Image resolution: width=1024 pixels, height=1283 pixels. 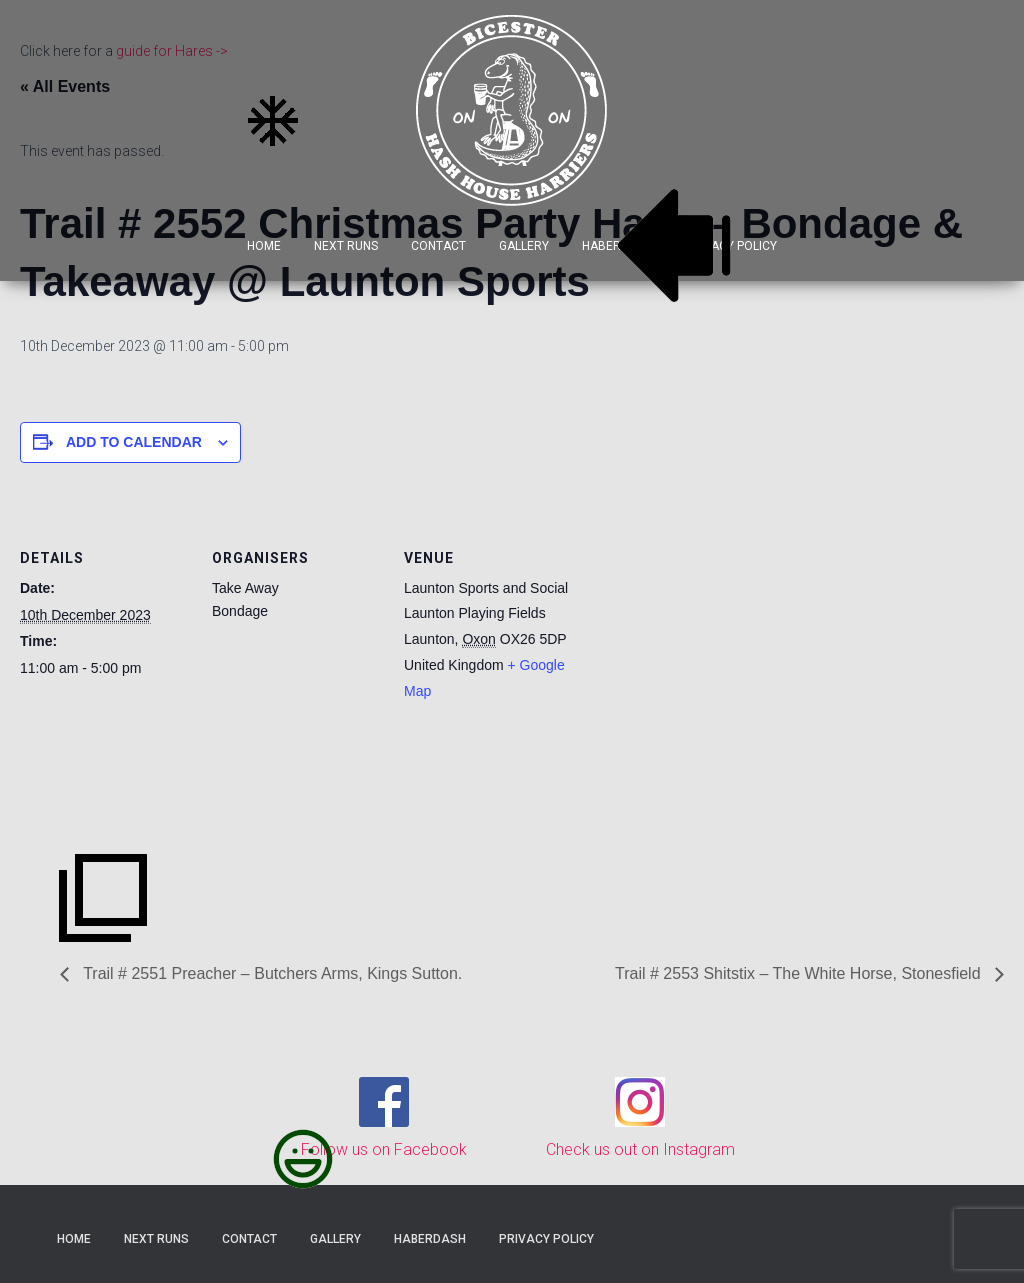 What do you see at coordinates (303, 1159) in the screenshot?
I see `react with laughter to a message` at bounding box center [303, 1159].